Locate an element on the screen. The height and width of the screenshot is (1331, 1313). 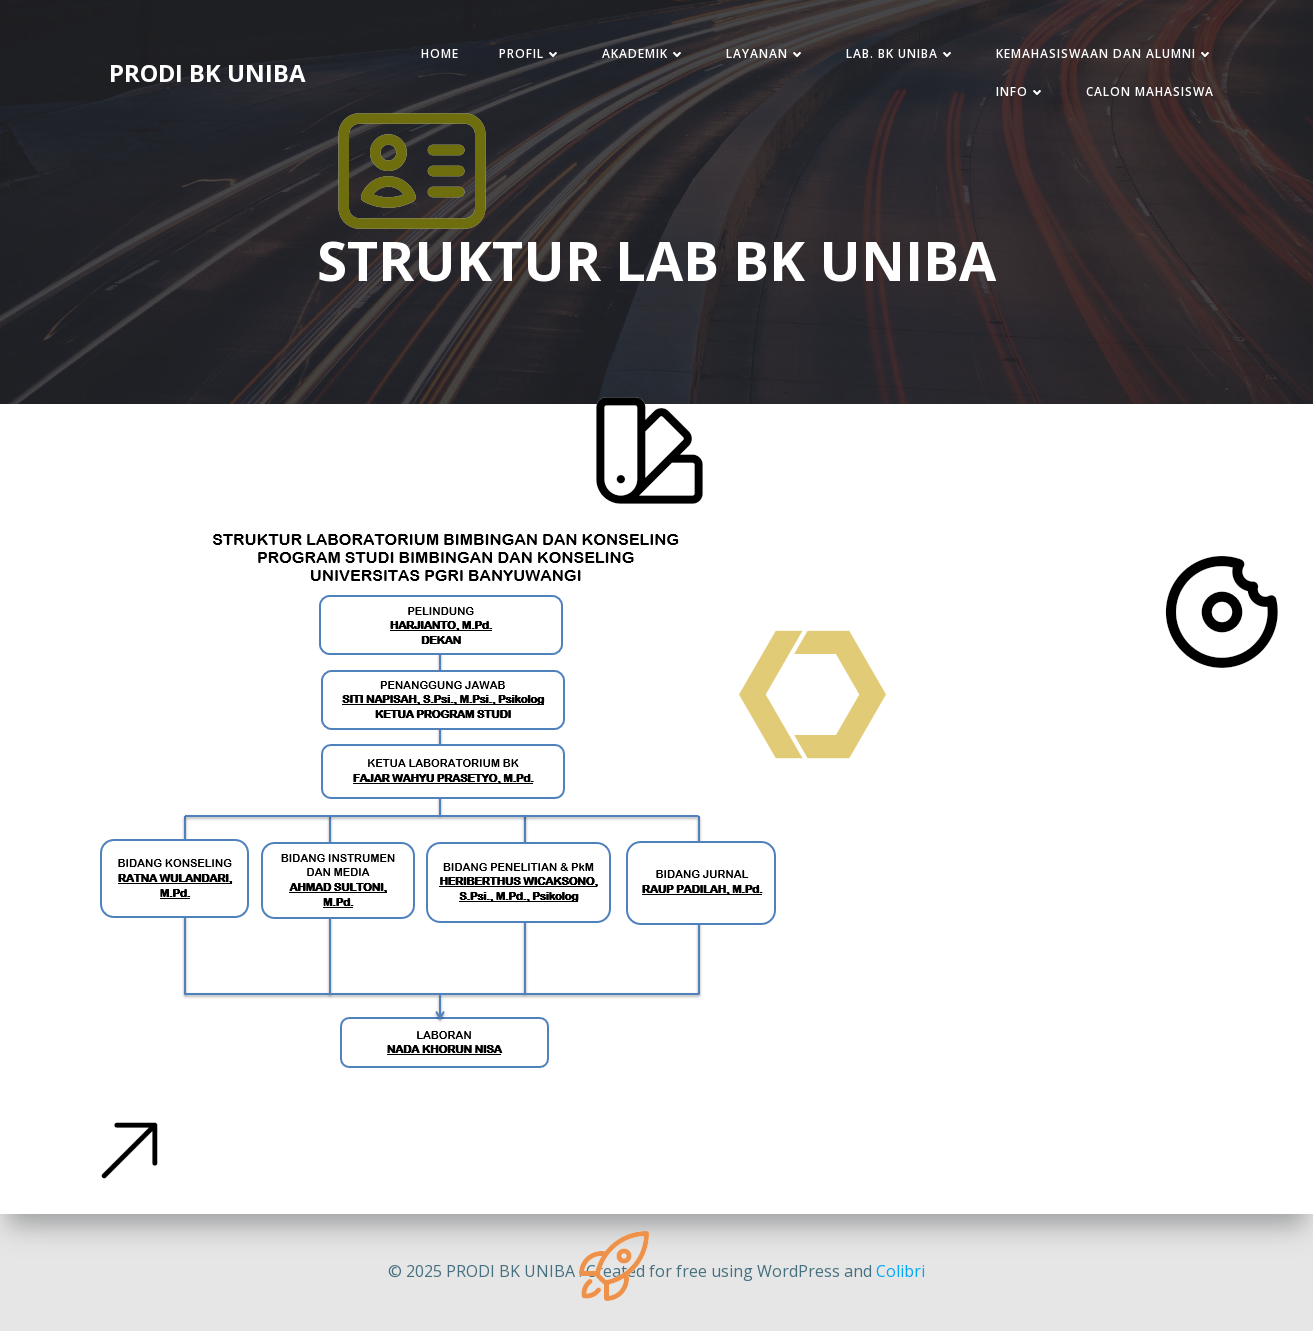
select a color or theme is located at coordinates (649, 450).